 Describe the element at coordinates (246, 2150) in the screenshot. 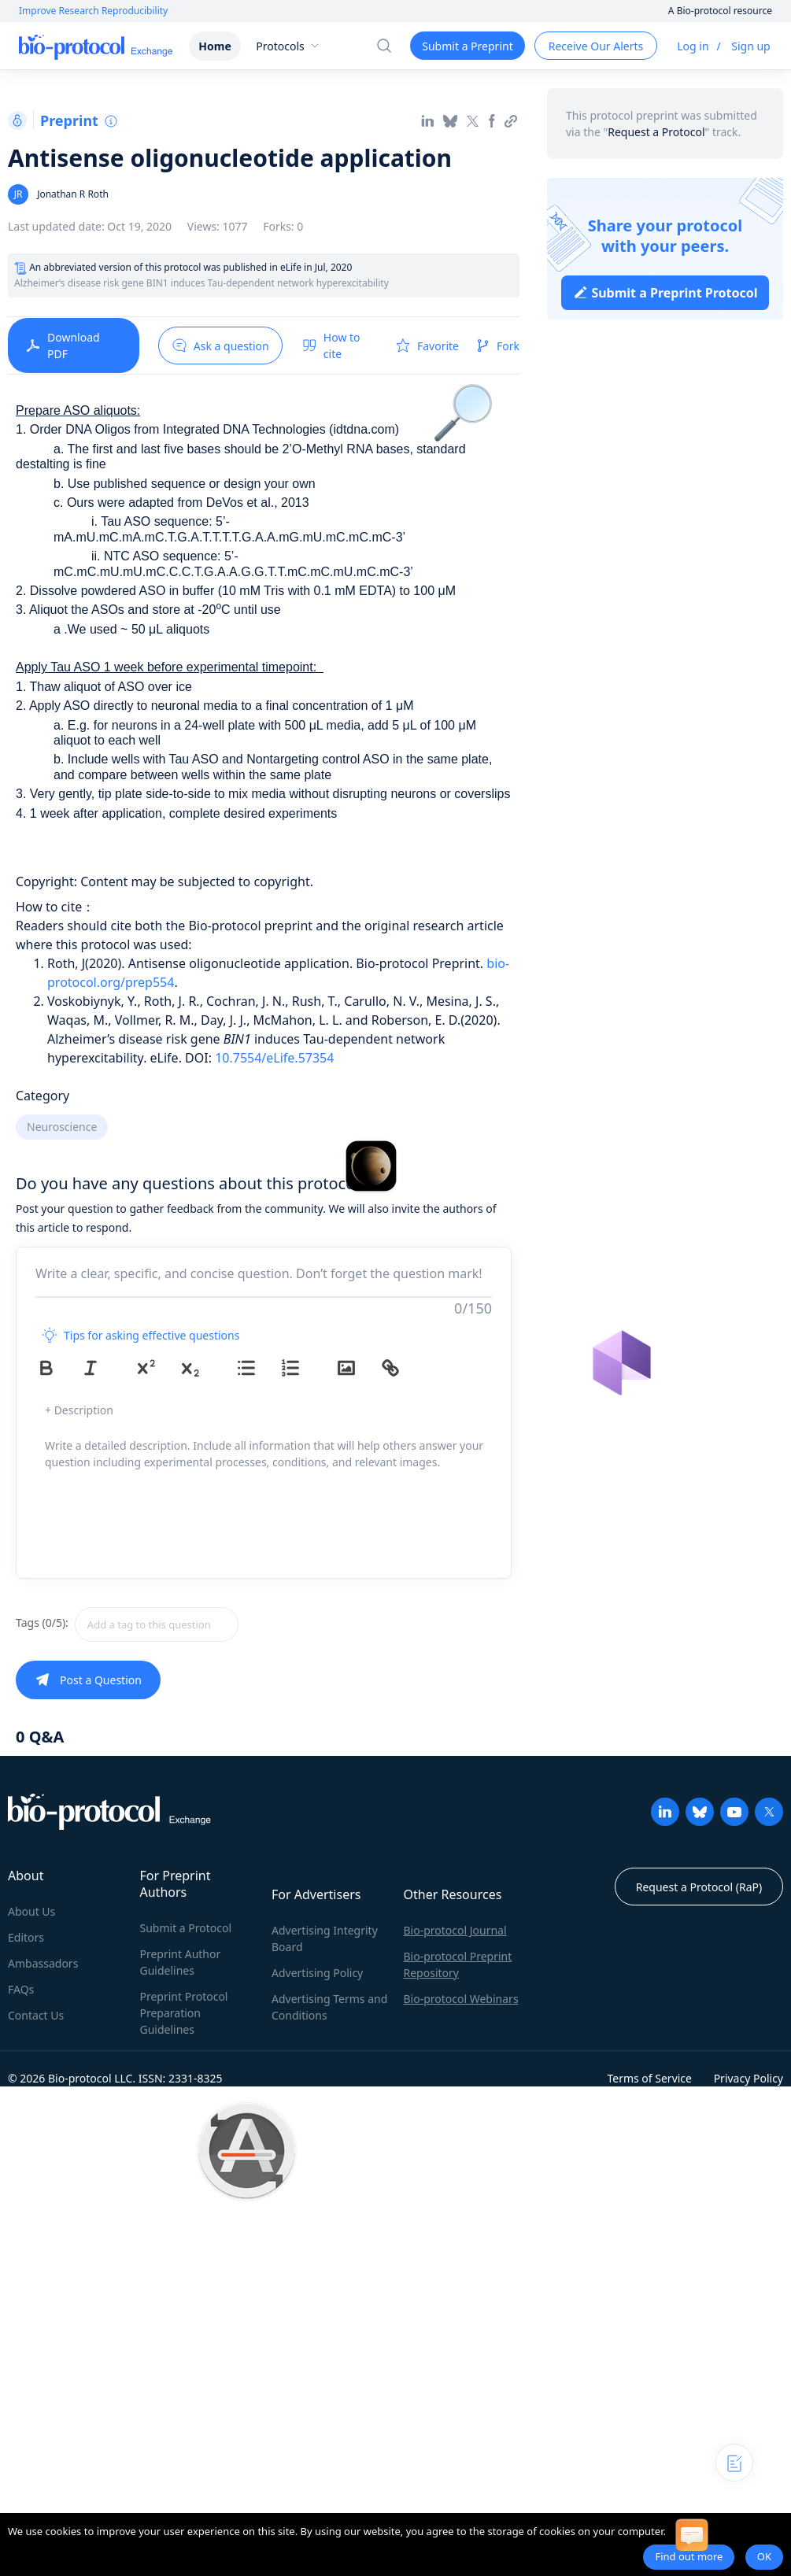

I see `open the update manager application` at that location.